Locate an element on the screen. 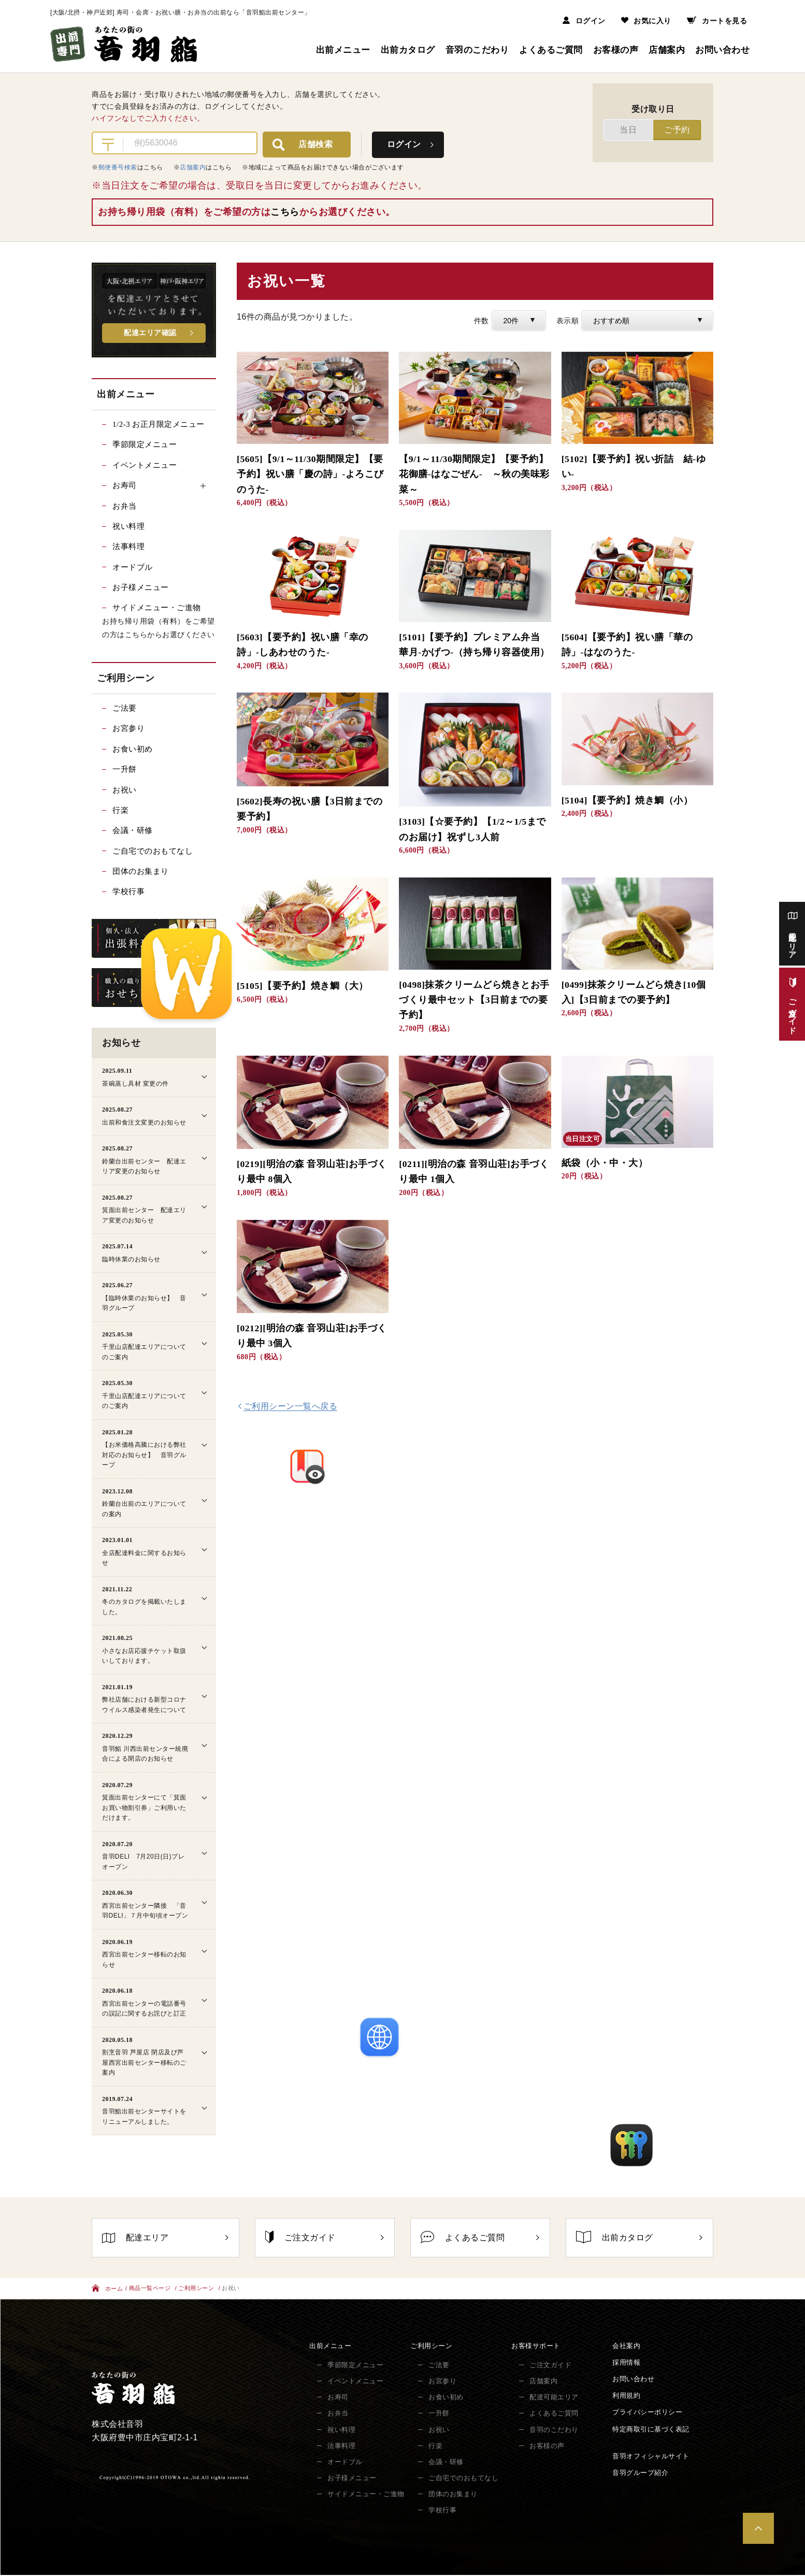  open the passwords app is located at coordinates (631, 2145).